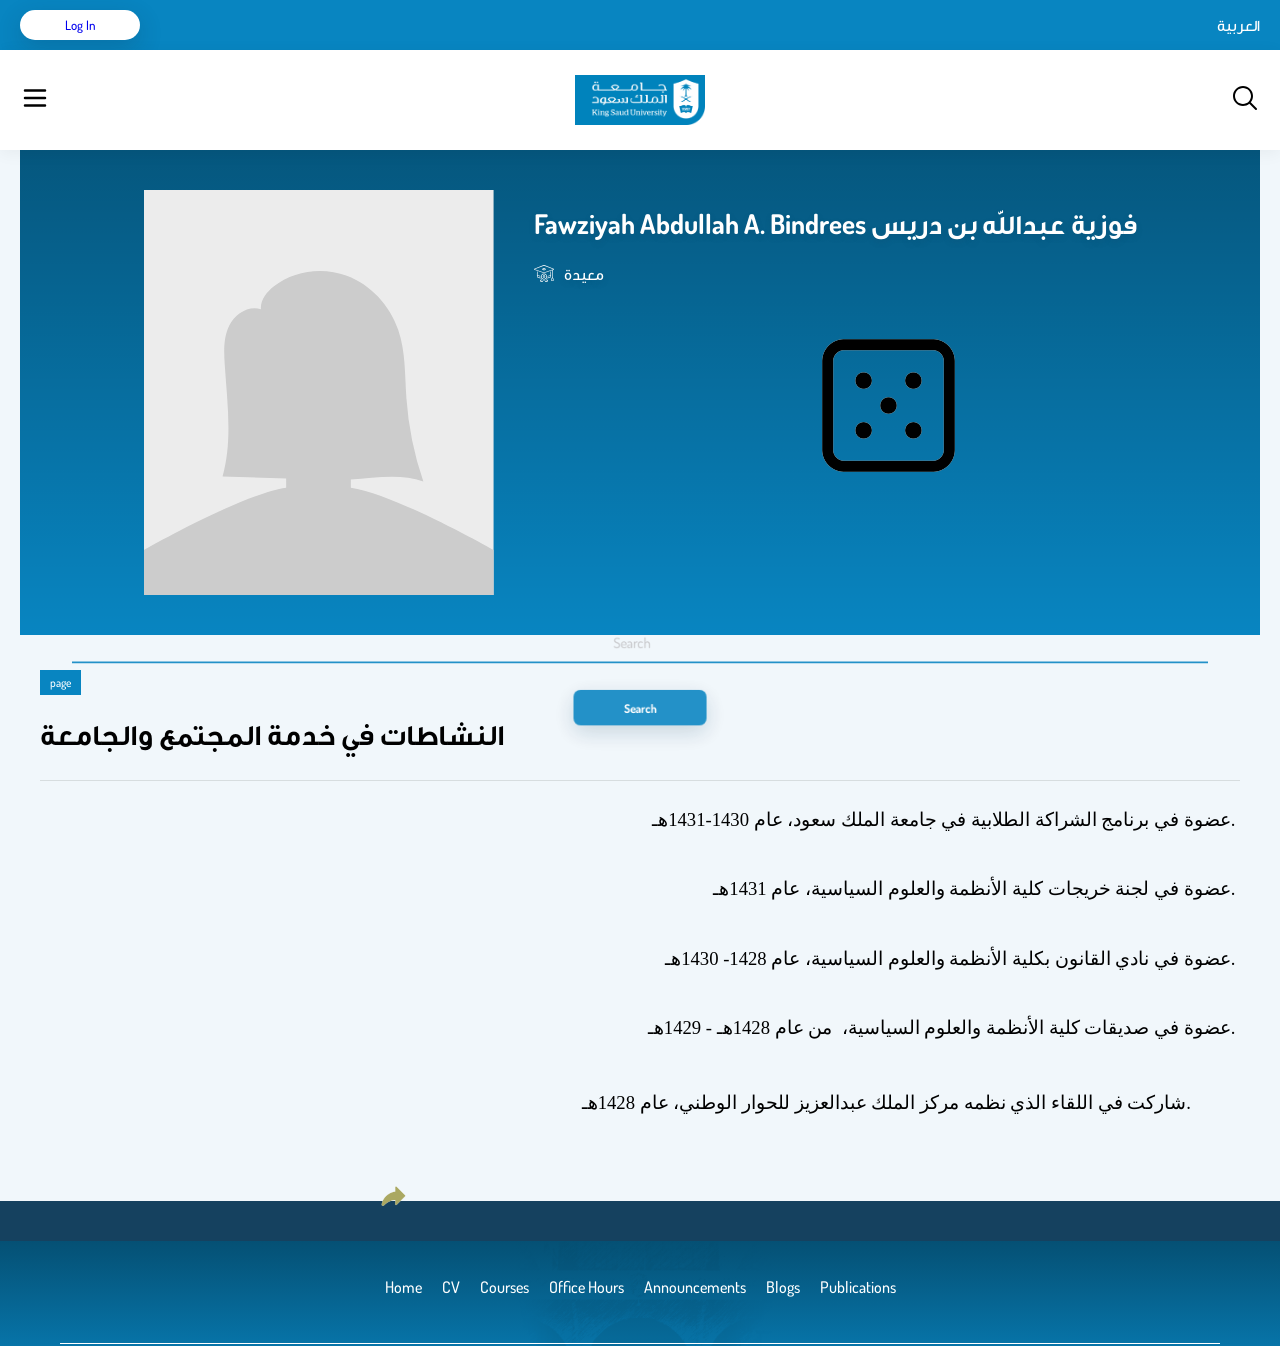 The image size is (1280, 1346). I want to click on share content with others, so click(393, 1197).